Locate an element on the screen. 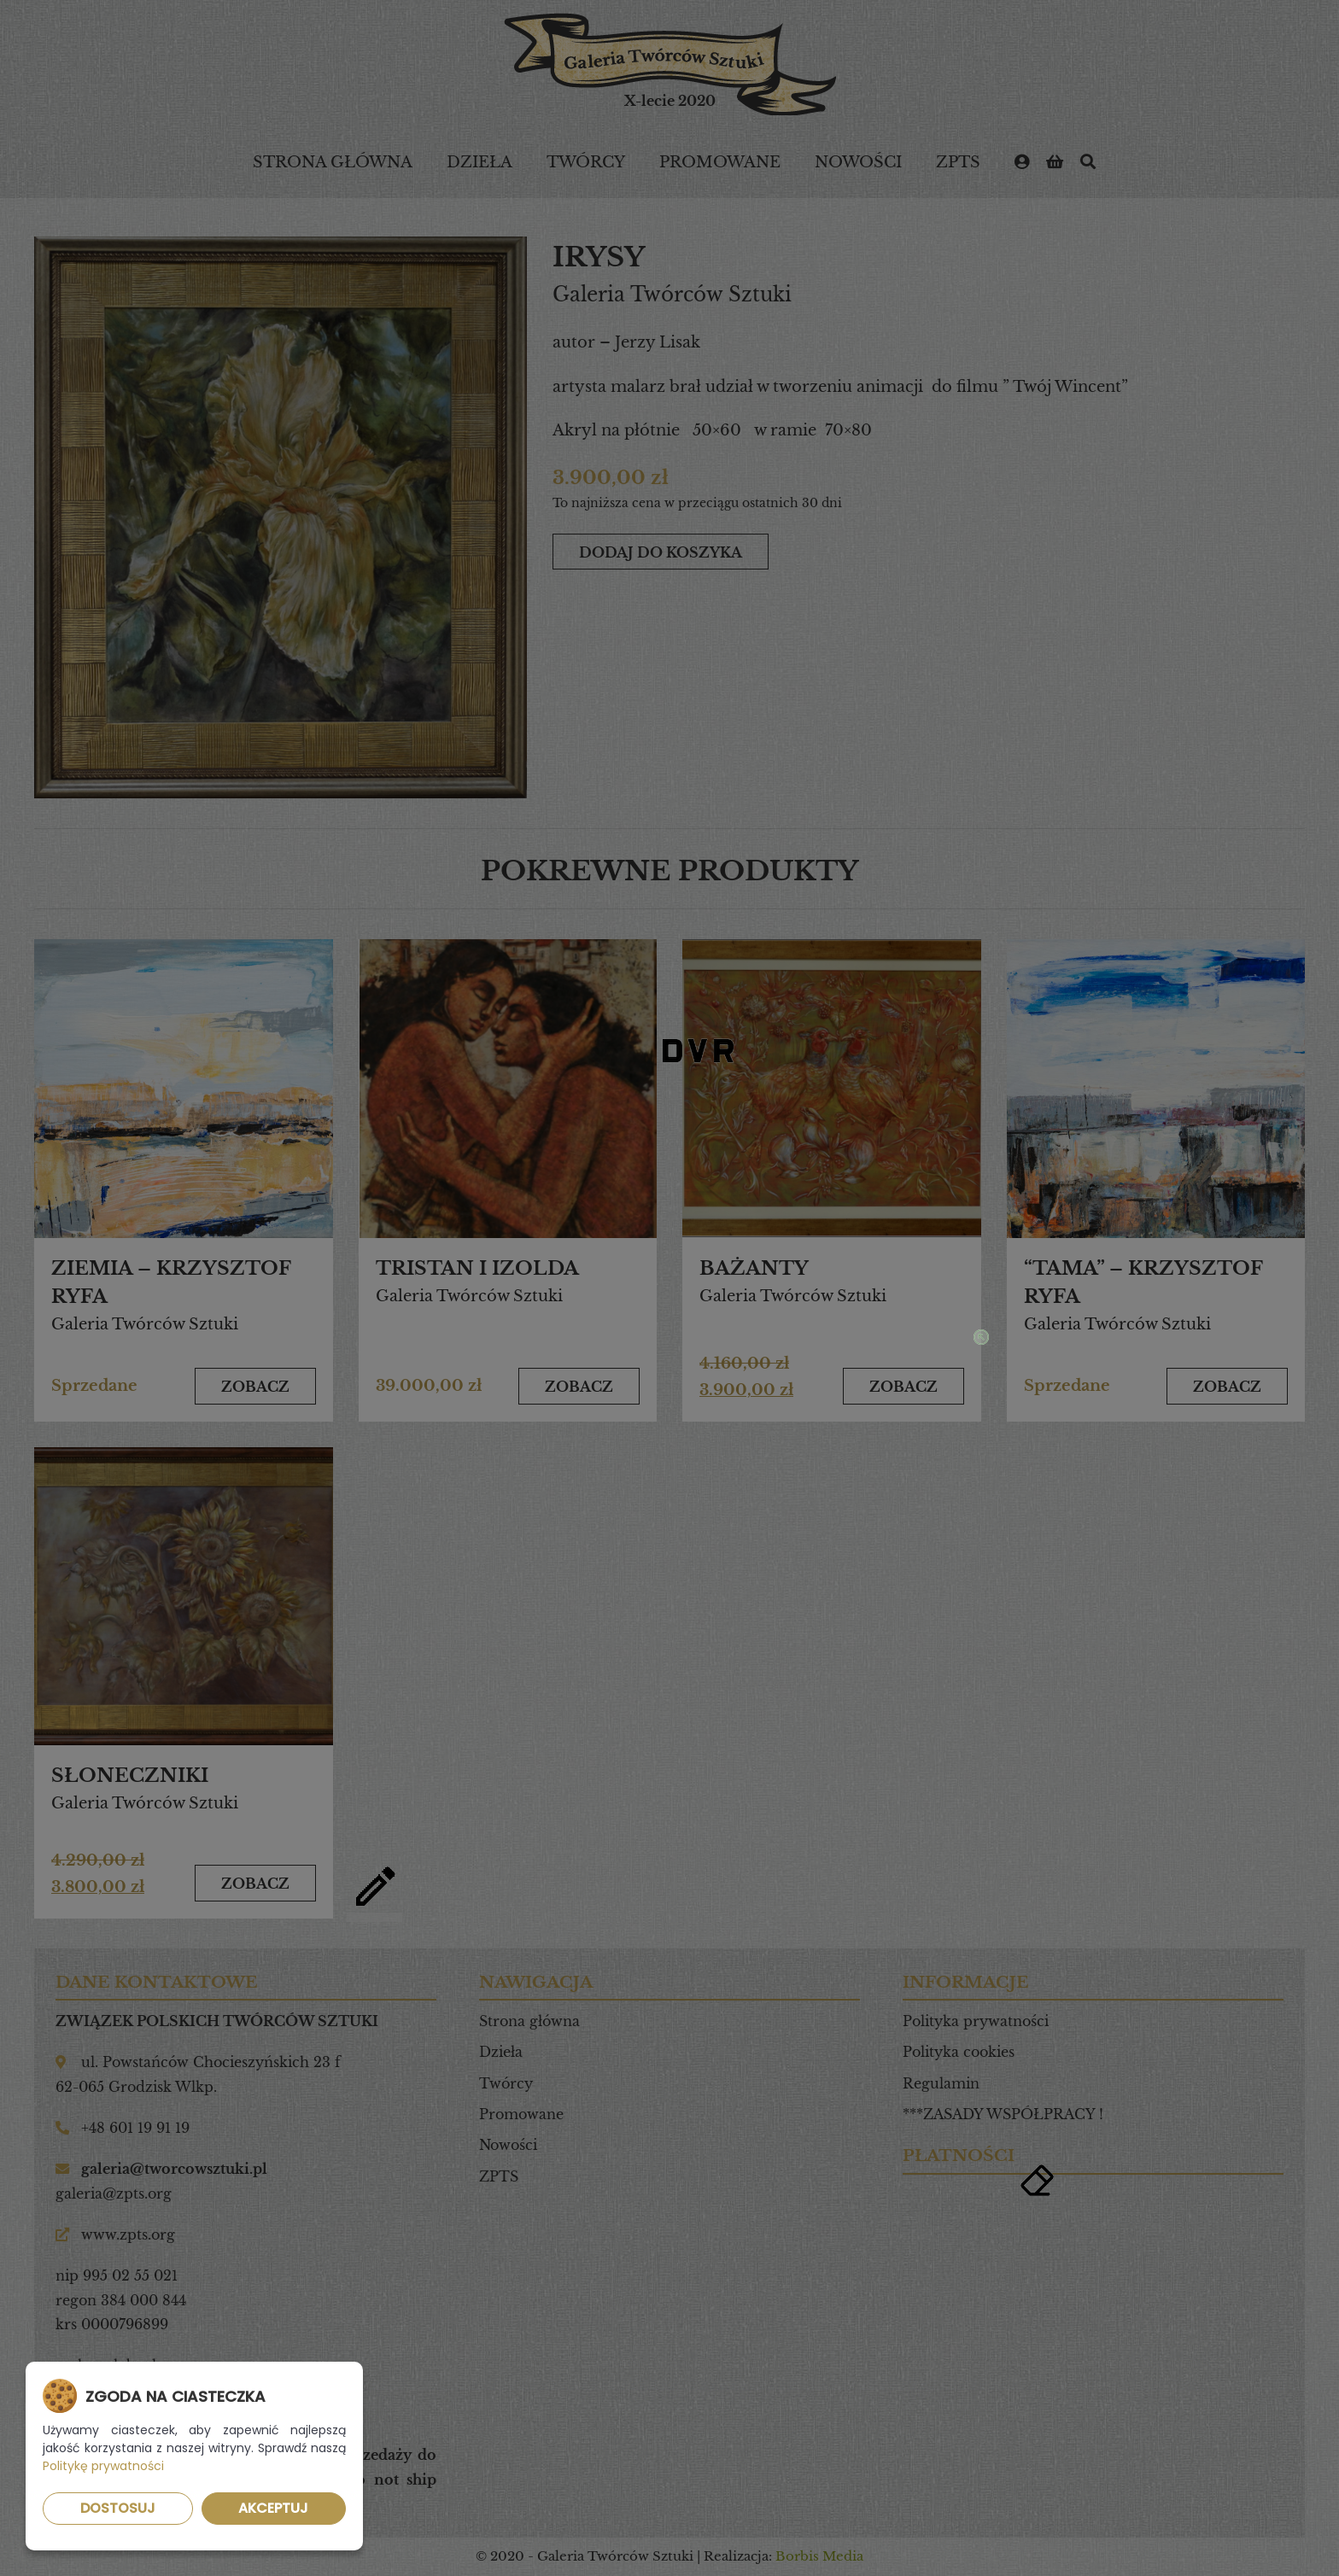 The image size is (1339, 2576). erase or delete selected content is located at coordinates (1036, 2180).